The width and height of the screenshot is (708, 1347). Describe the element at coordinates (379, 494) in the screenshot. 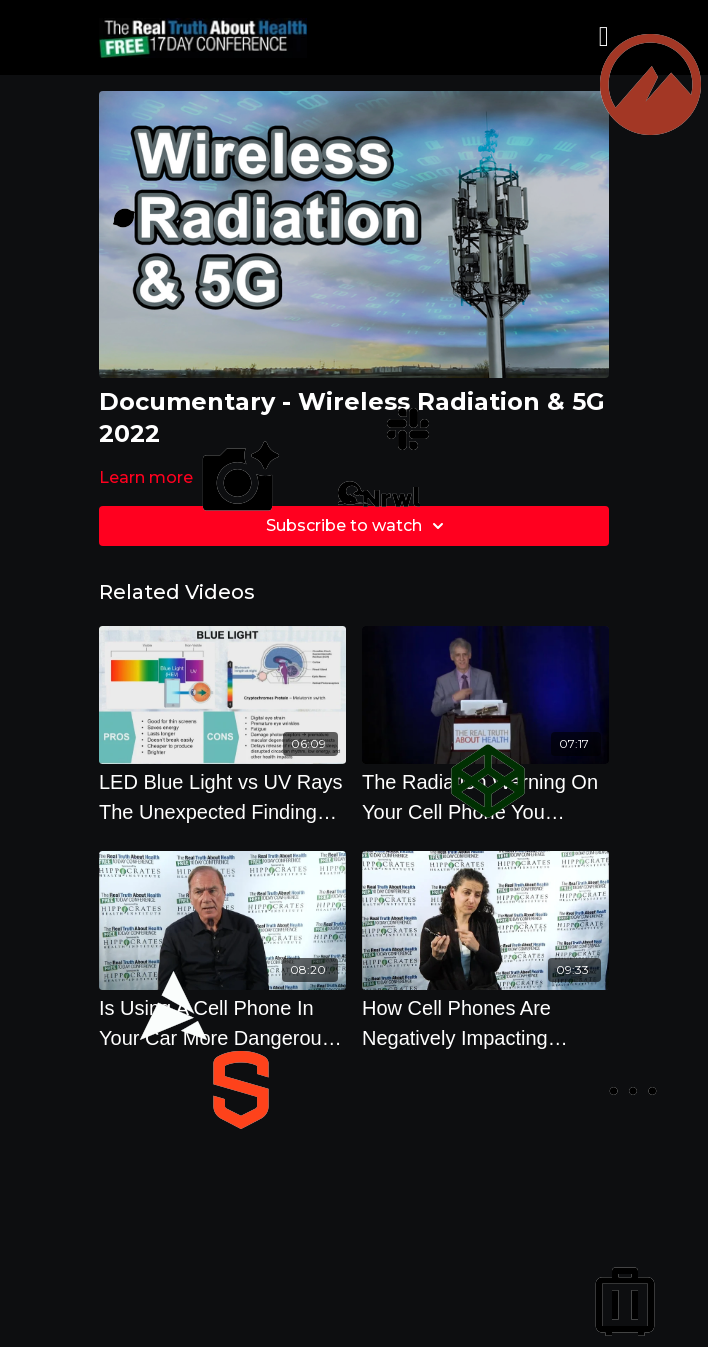

I see `nrwl company logo` at that location.